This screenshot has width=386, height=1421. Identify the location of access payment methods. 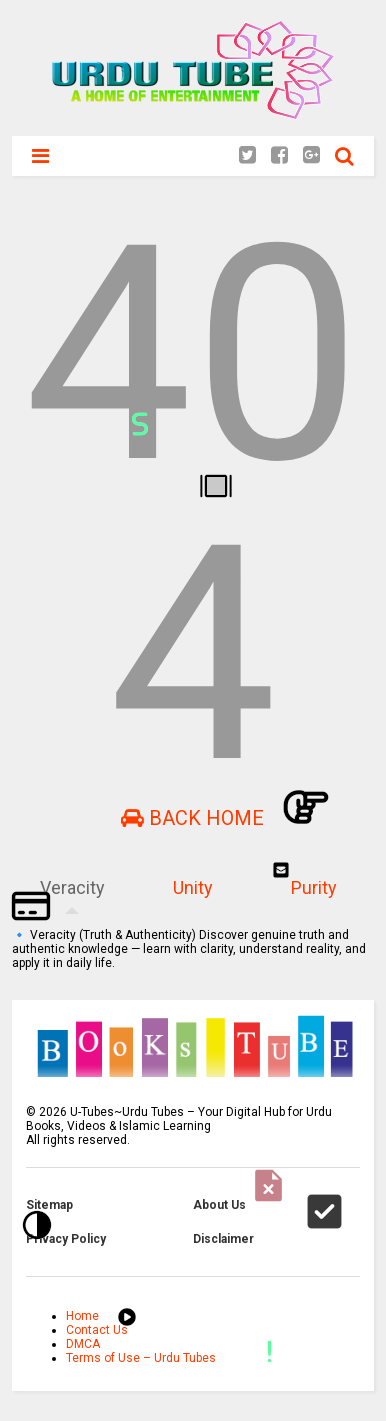
(31, 906).